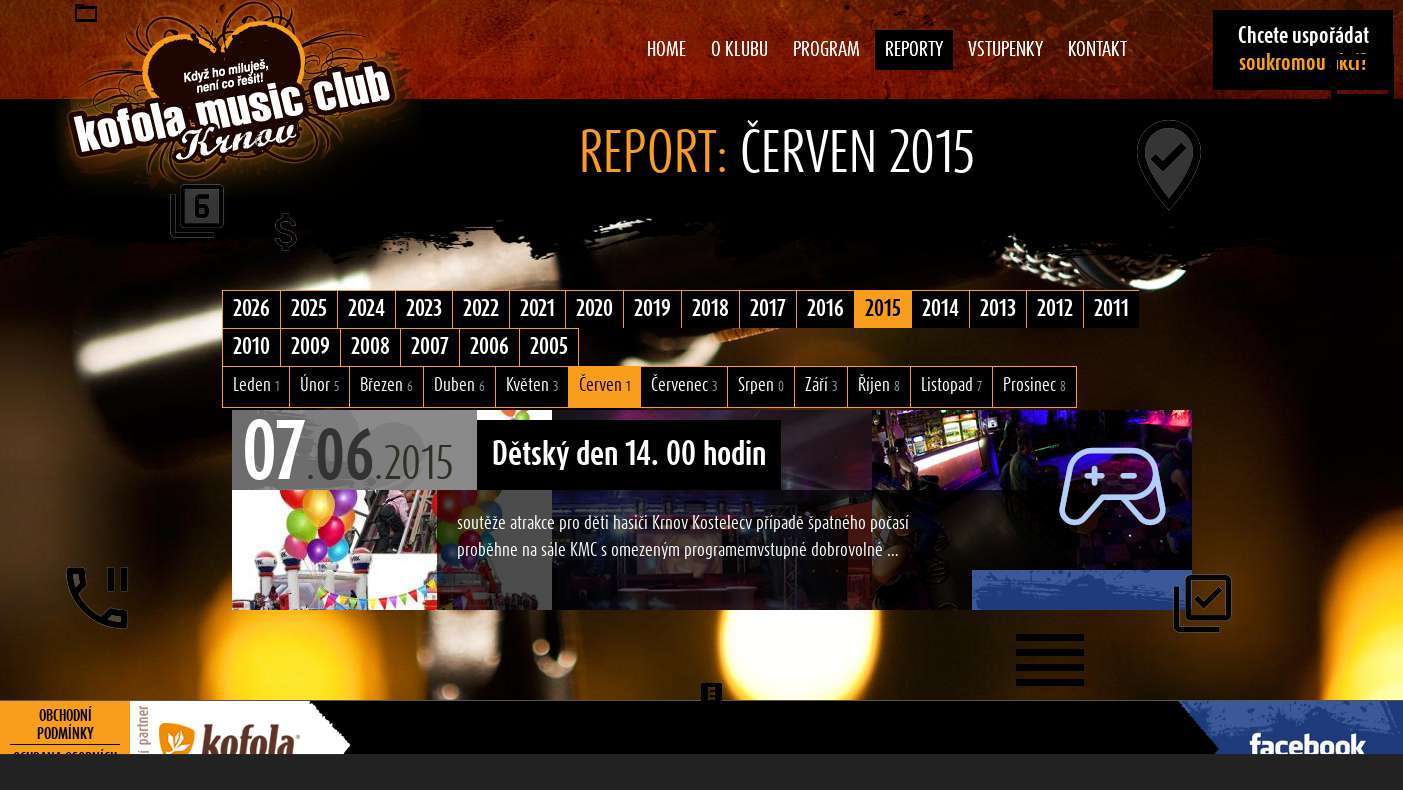 The image size is (1403, 790). What do you see at coordinates (86, 13) in the screenshot?
I see `open folder to view contents` at bounding box center [86, 13].